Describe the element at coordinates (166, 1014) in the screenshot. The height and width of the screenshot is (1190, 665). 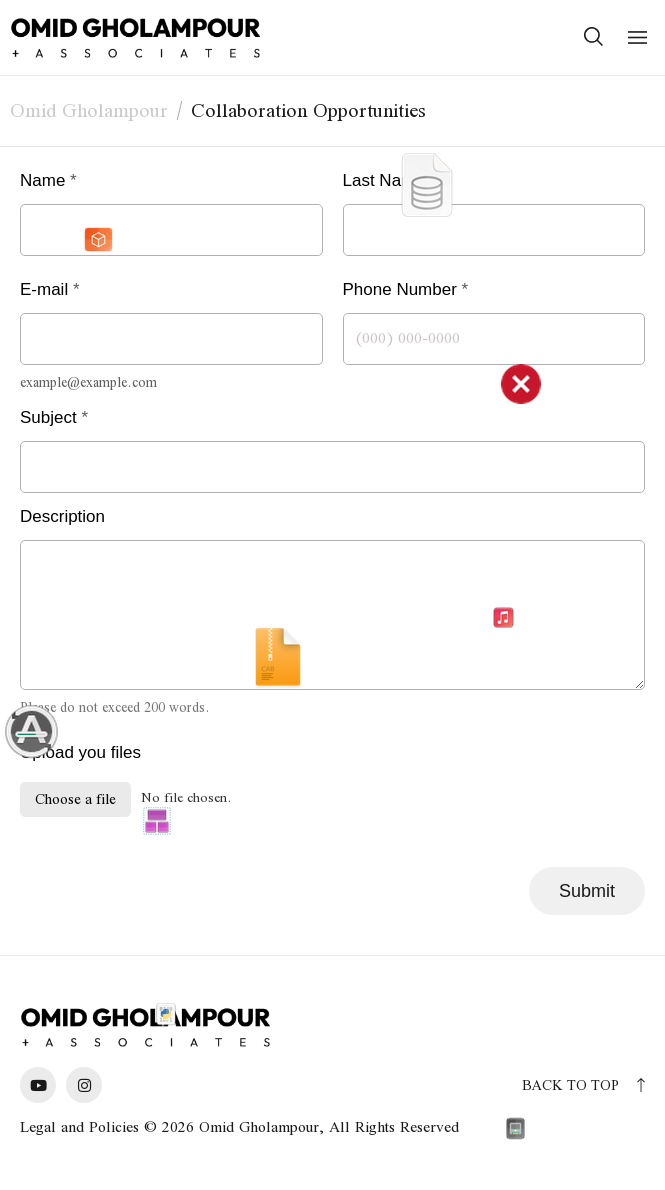
I see `python bytecode file (.pyc)` at that location.